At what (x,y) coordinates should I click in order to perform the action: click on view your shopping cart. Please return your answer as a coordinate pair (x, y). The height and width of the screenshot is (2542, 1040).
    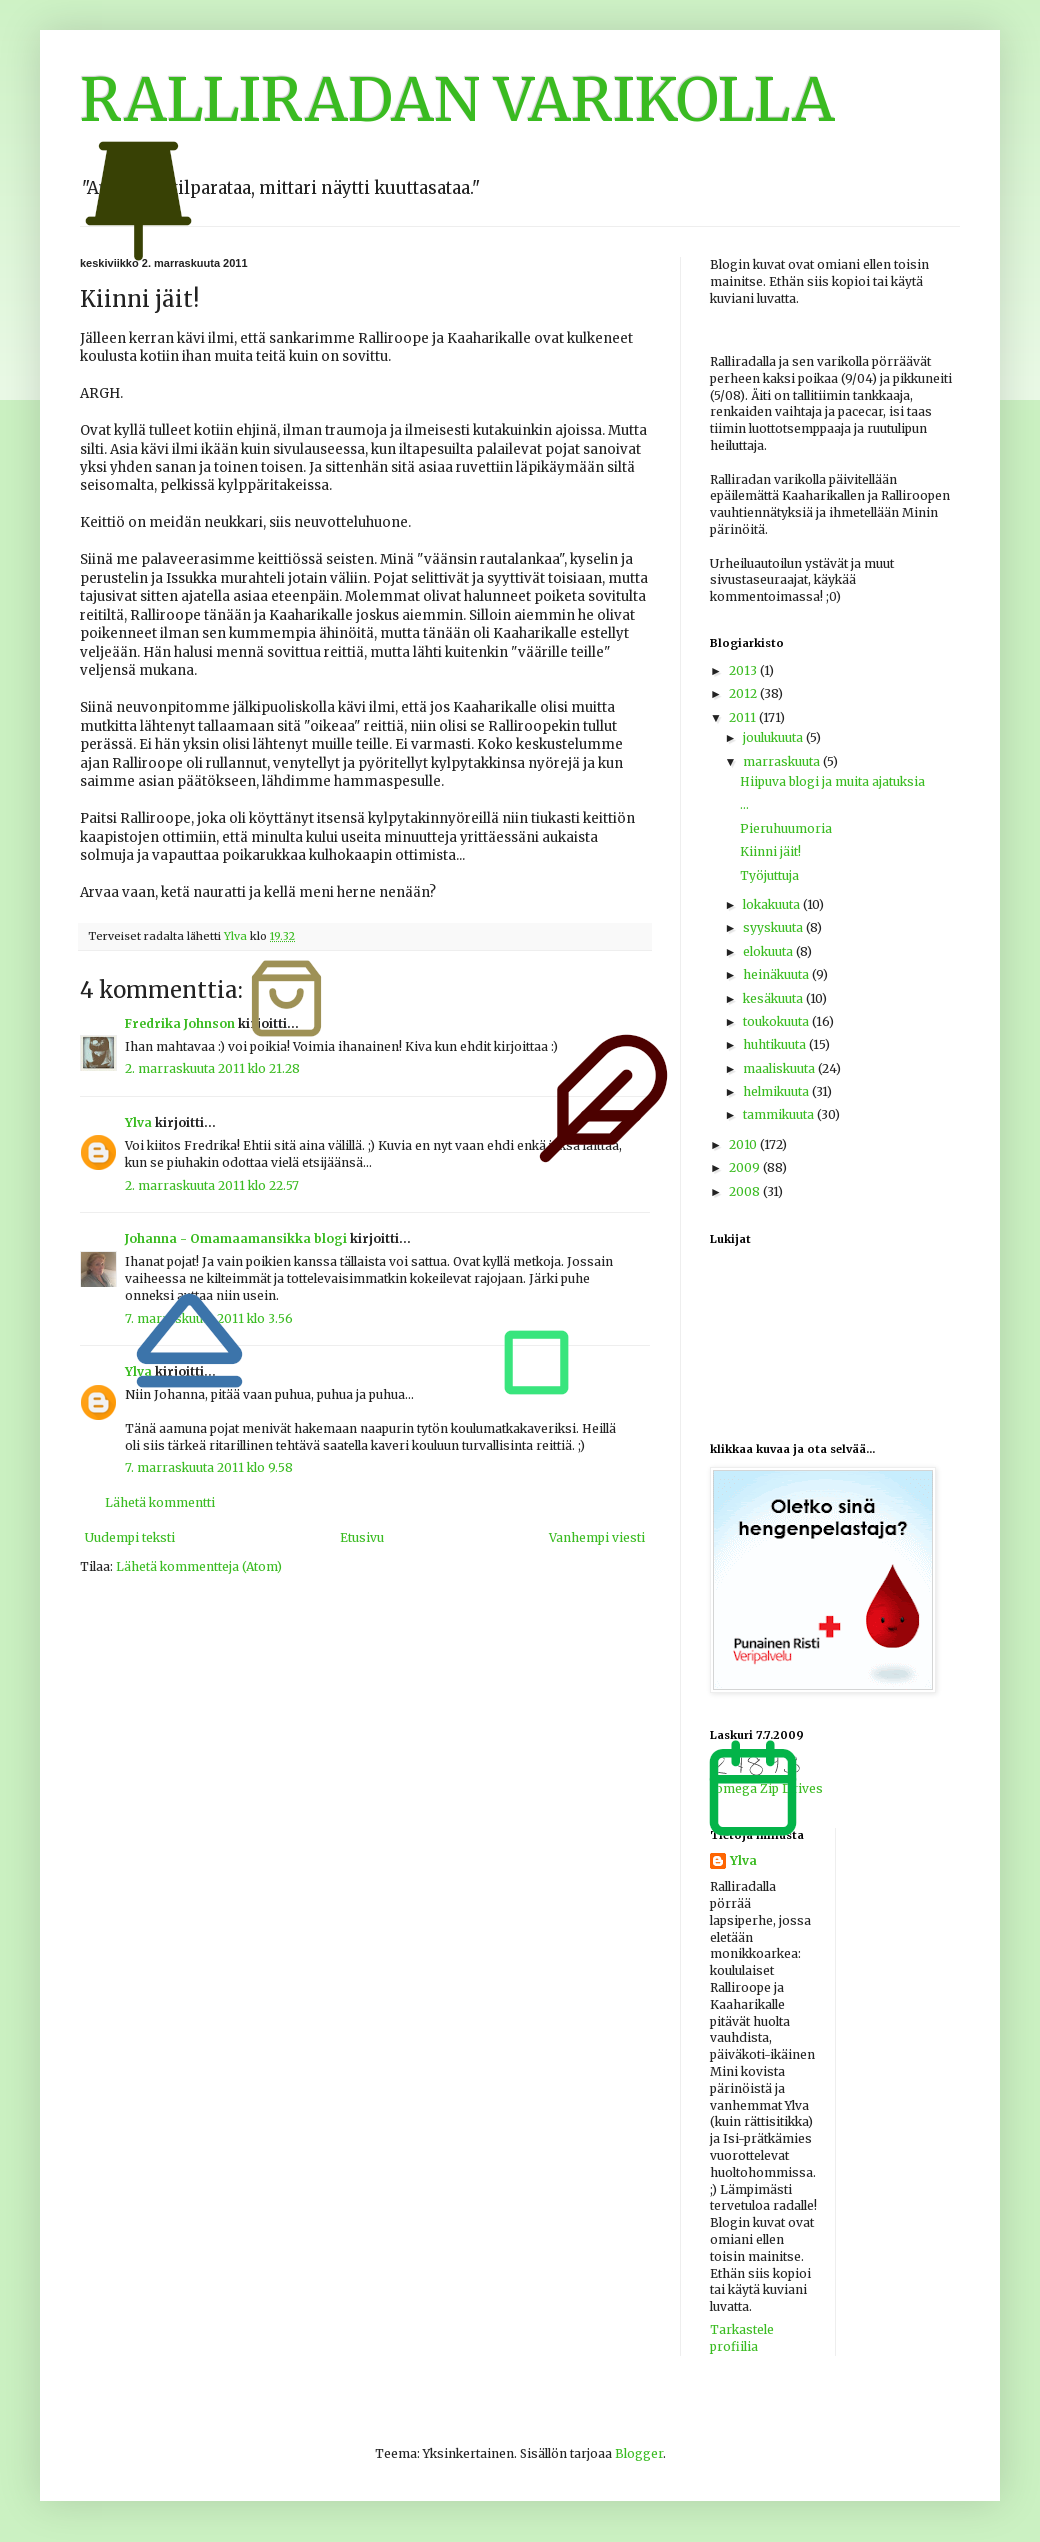
    Looking at the image, I should click on (286, 998).